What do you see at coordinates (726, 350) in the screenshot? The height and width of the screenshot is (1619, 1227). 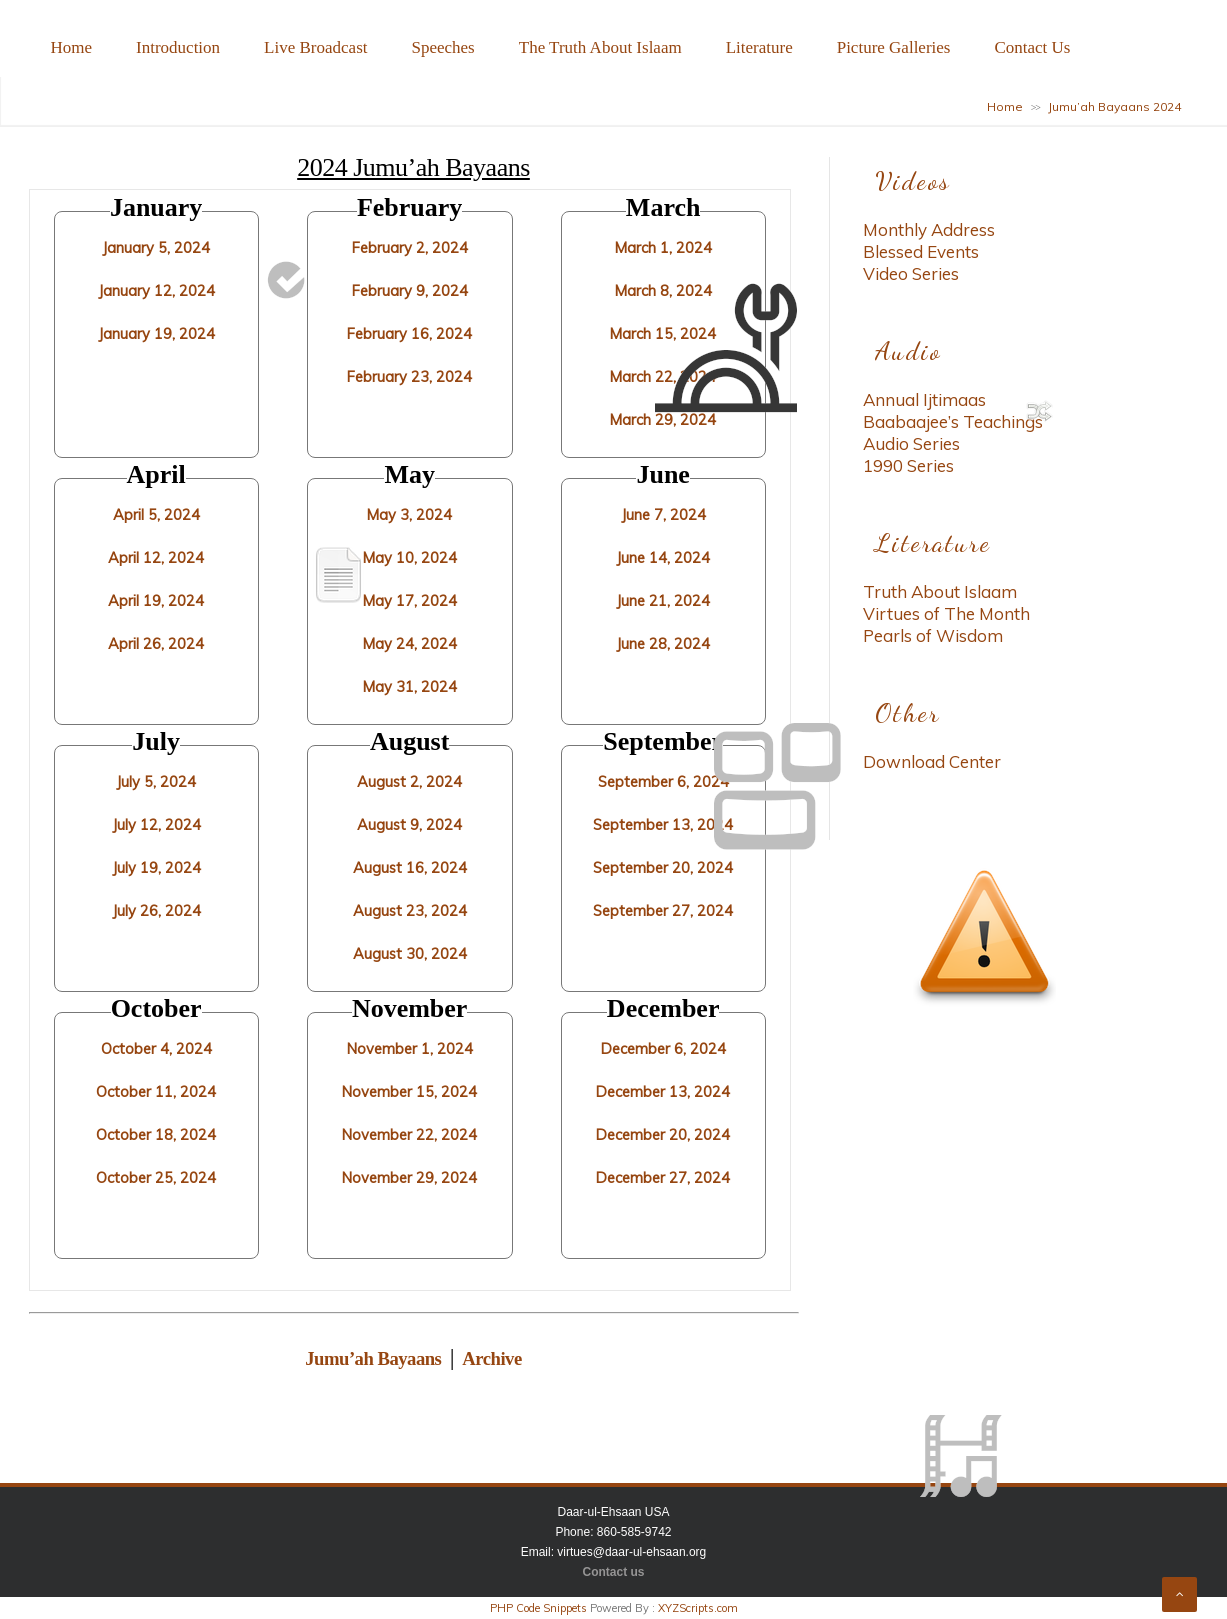 I see `access engineering or developer tools` at bounding box center [726, 350].